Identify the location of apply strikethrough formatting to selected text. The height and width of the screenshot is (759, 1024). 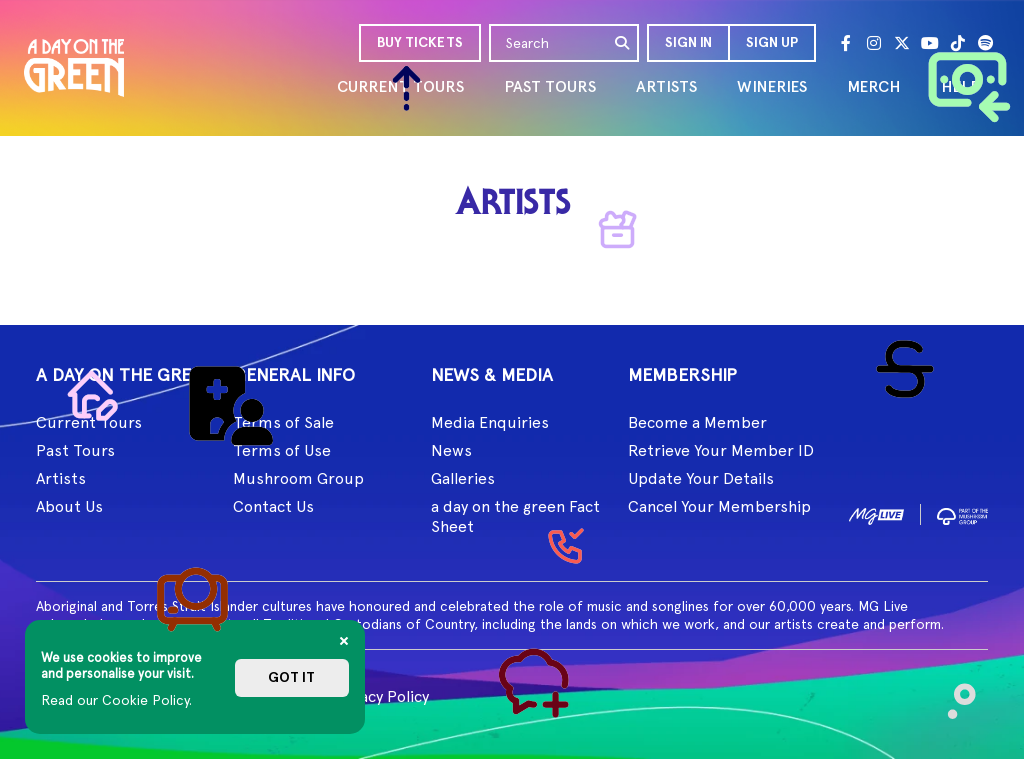
(905, 369).